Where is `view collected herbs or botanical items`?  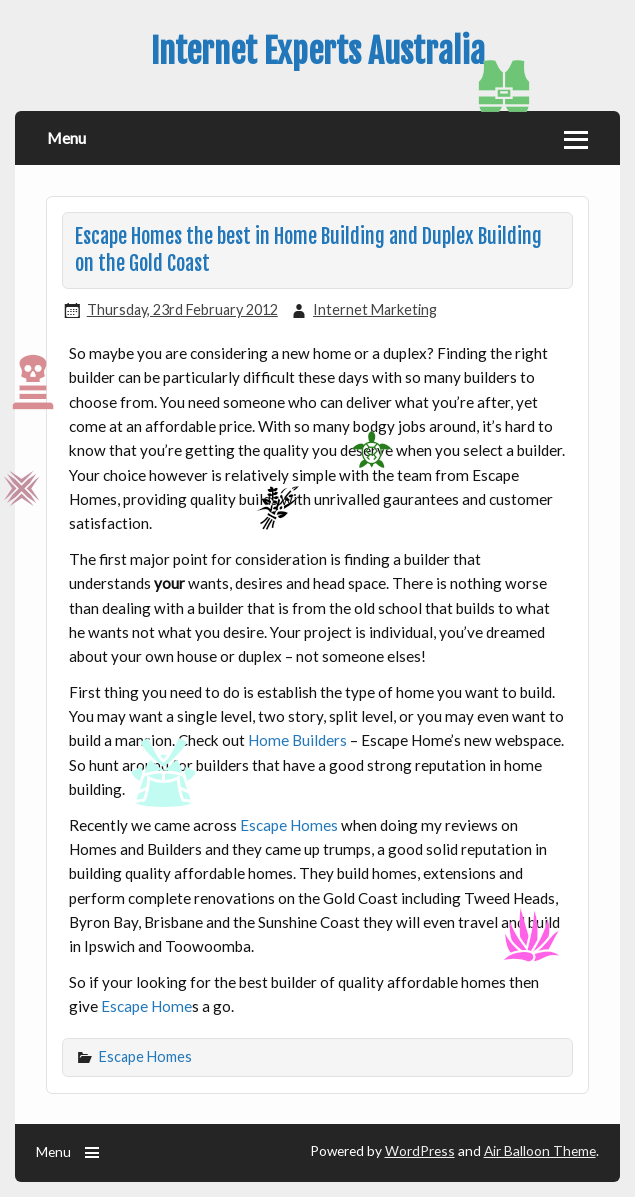 view collected herbs or botanical items is located at coordinates (278, 508).